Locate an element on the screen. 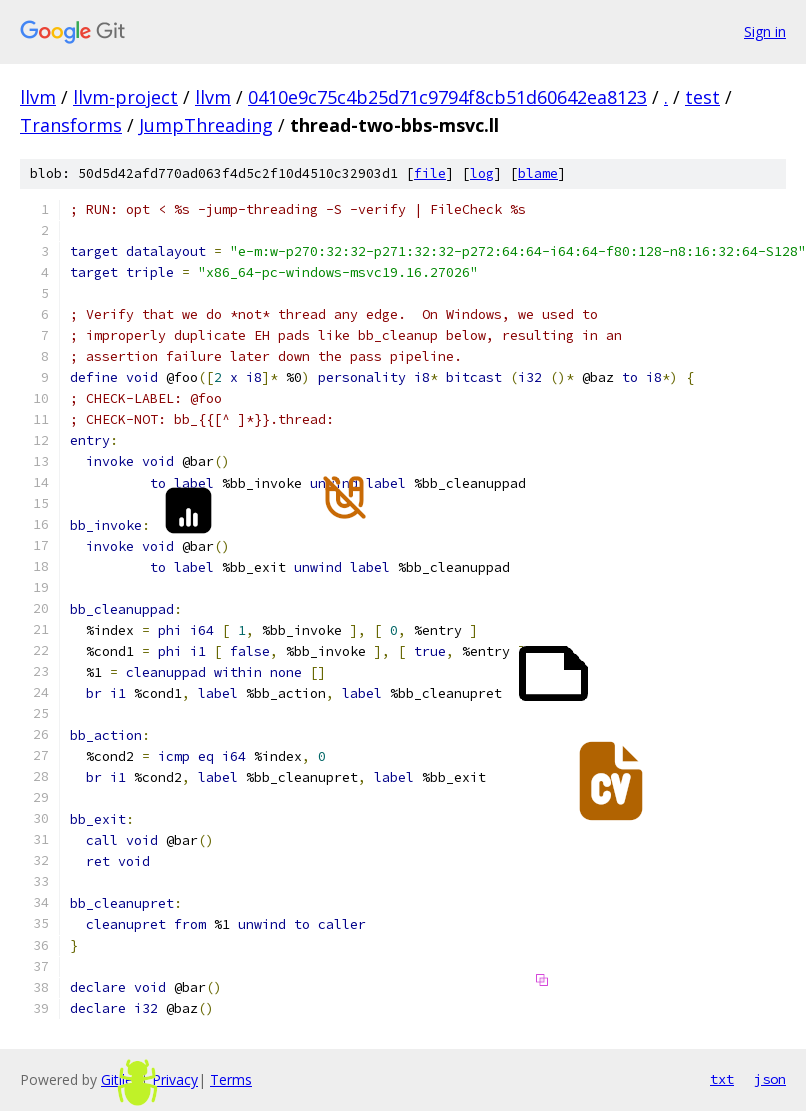  create a new note is located at coordinates (553, 673).